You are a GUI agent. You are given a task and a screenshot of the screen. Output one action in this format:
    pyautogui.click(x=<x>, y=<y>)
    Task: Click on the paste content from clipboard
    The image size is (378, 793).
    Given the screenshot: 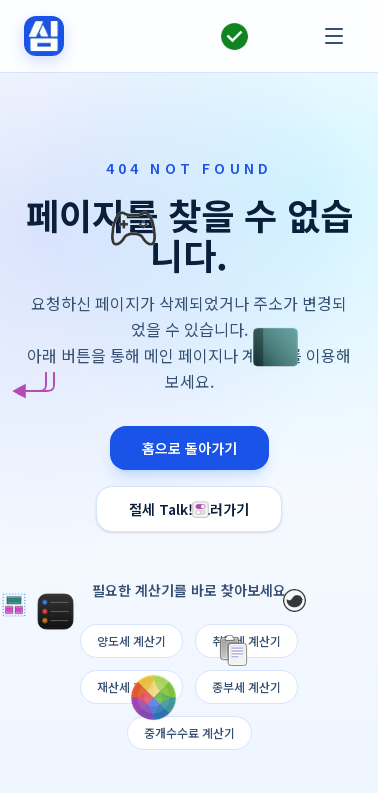 What is the action you would take?
    pyautogui.click(x=233, y=650)
    